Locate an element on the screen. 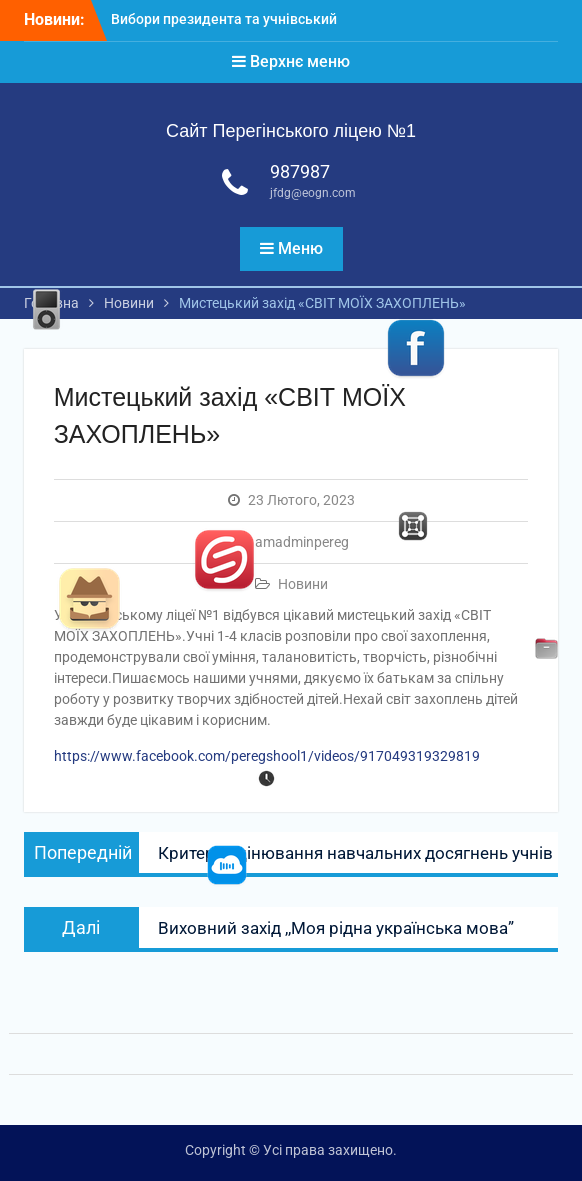 The height and width of the screenshot is (1181, 582). open smash file transfer app is located at coordinates (224, 559).